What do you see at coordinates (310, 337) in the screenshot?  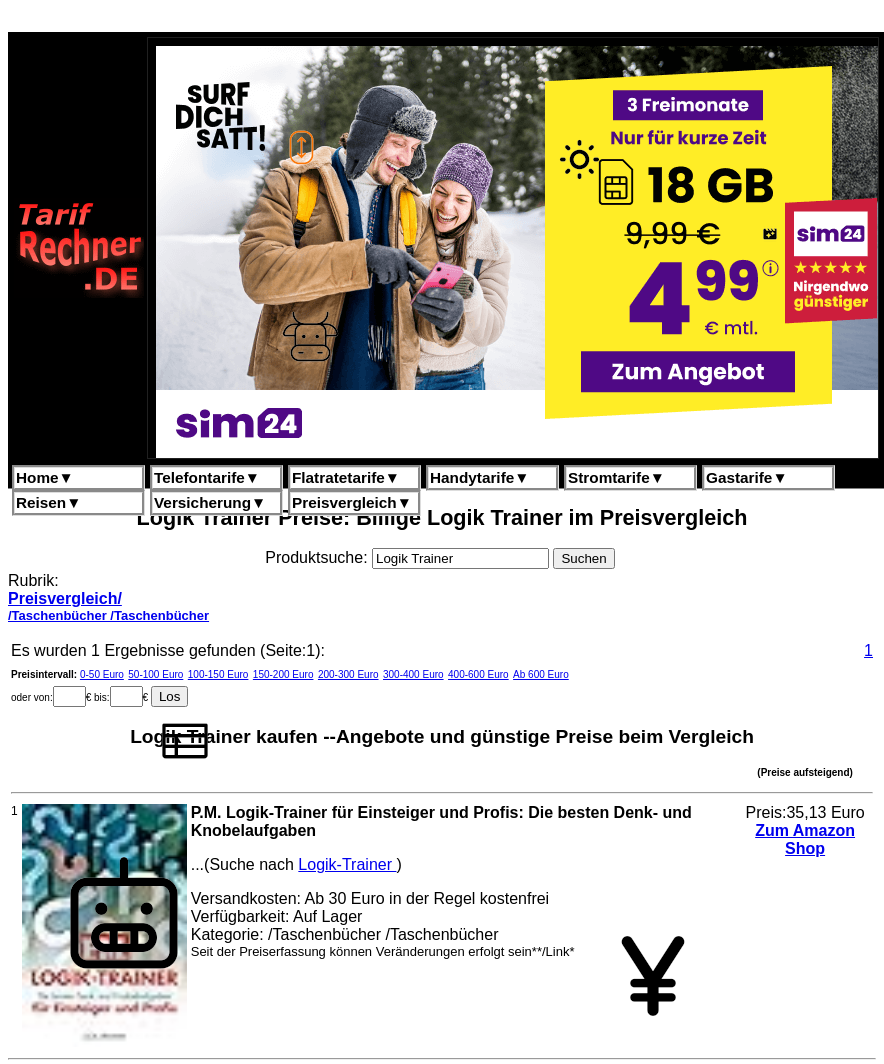 I see `access farm or agricultural features` at bounding box center [310, 337].